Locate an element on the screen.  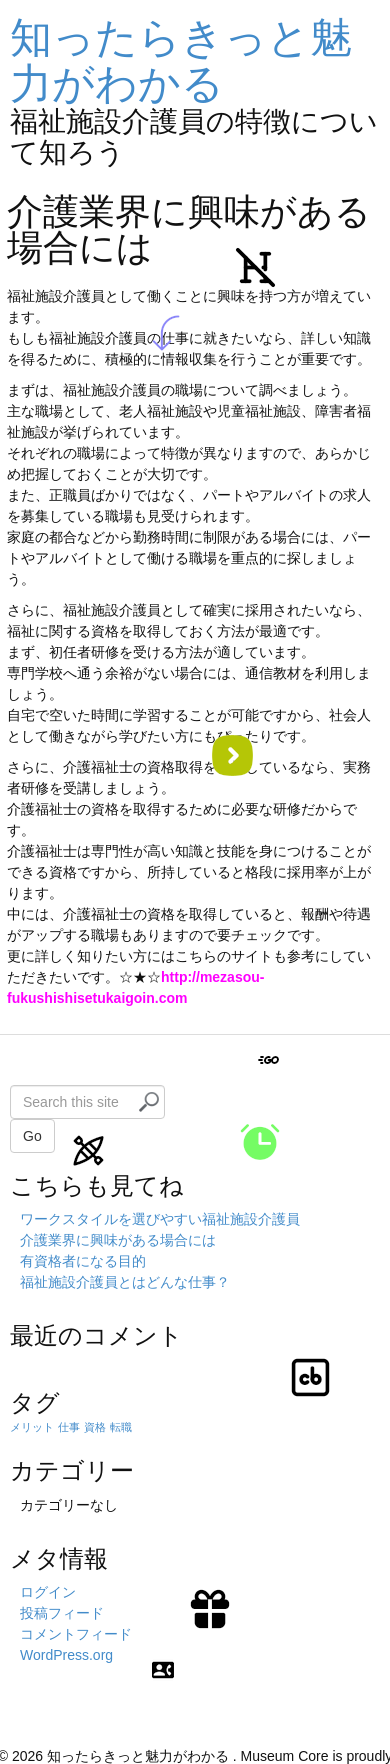
go back and down in navigation is located at coordinates (166, 333).